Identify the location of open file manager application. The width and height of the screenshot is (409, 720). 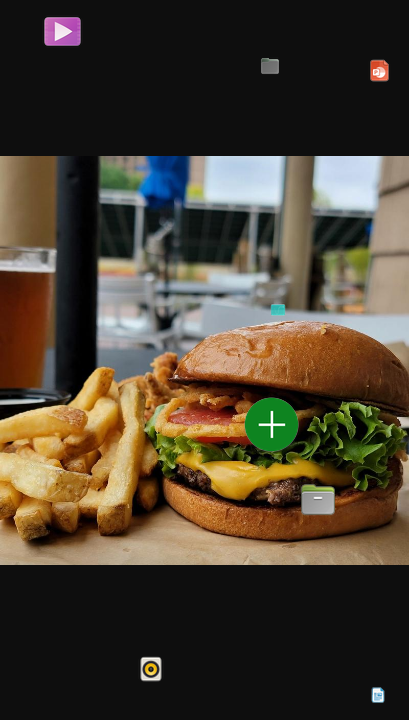
(318, 499).